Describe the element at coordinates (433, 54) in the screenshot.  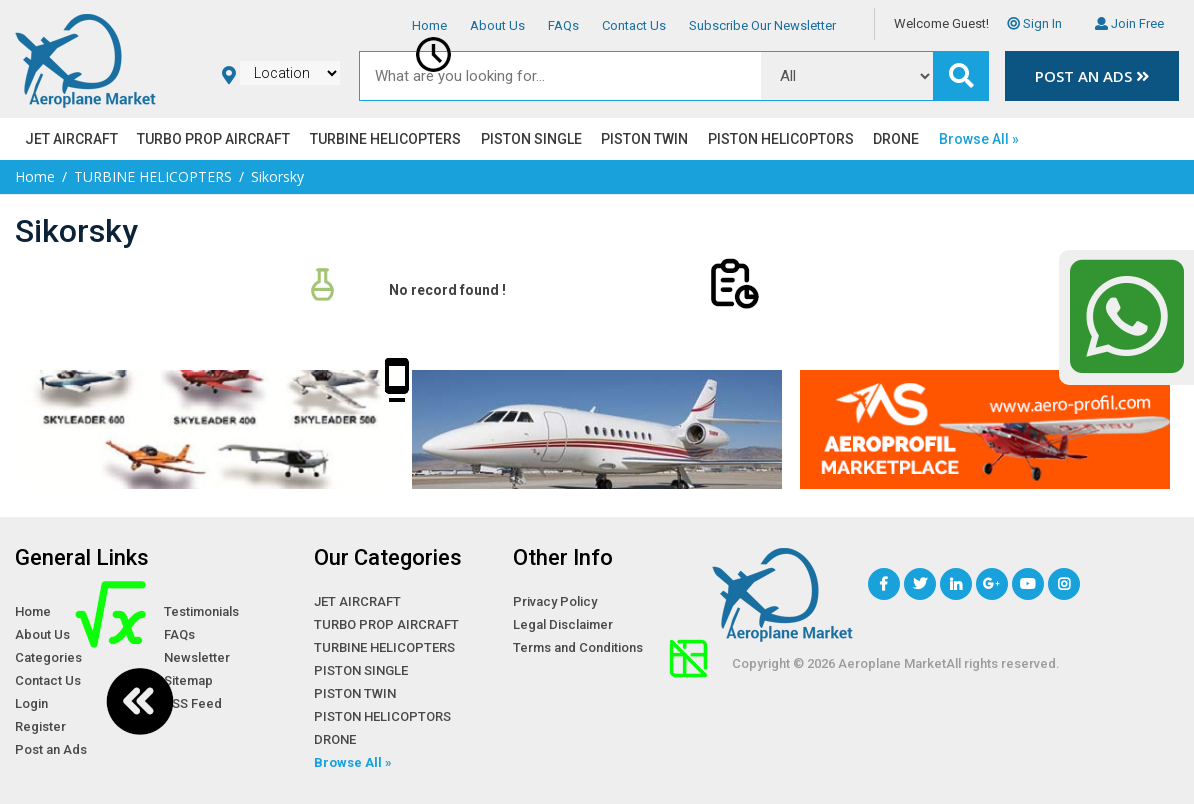
I see `view current time` at that location.